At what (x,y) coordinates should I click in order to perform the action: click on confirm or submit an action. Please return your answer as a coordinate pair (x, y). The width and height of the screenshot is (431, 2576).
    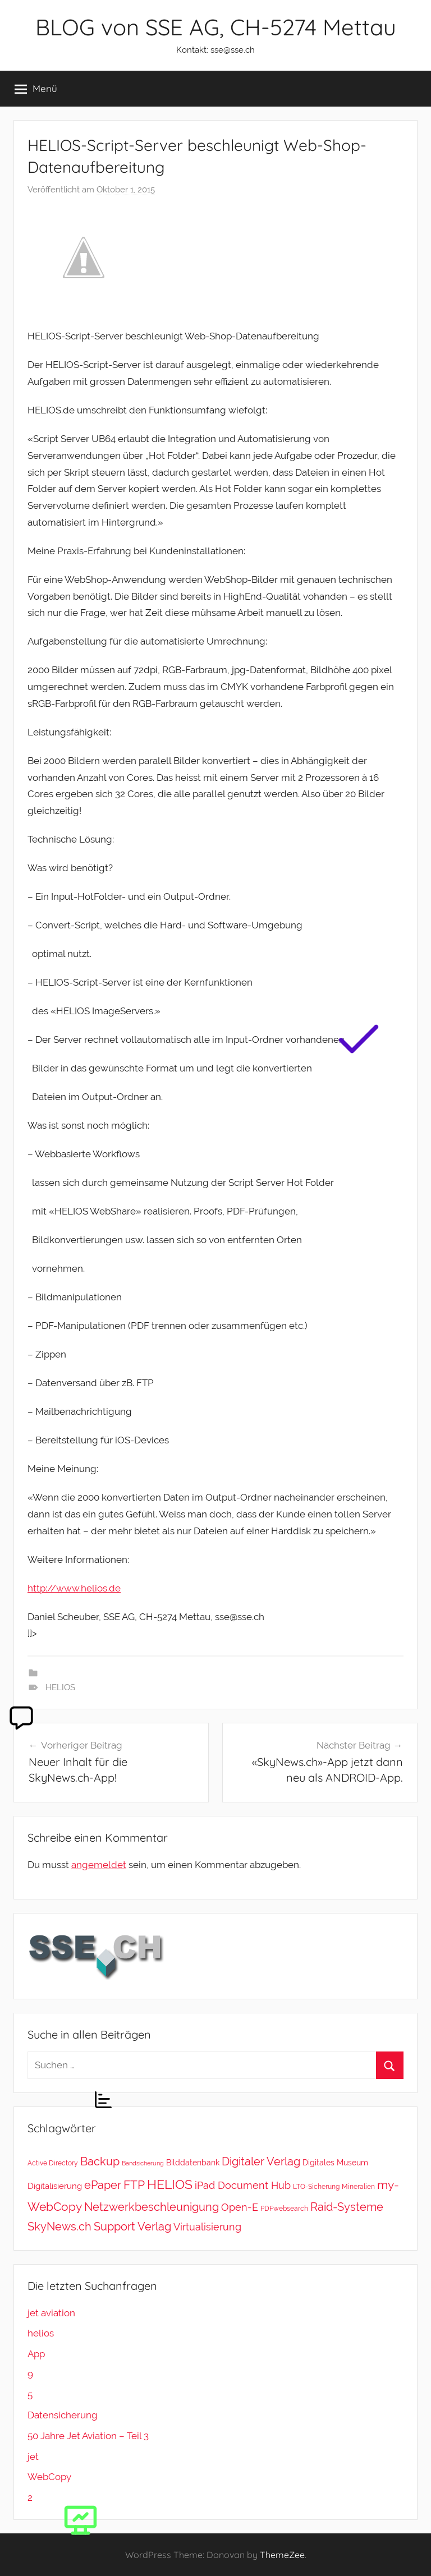
    Looking at the image, I should click on (359, 1040).